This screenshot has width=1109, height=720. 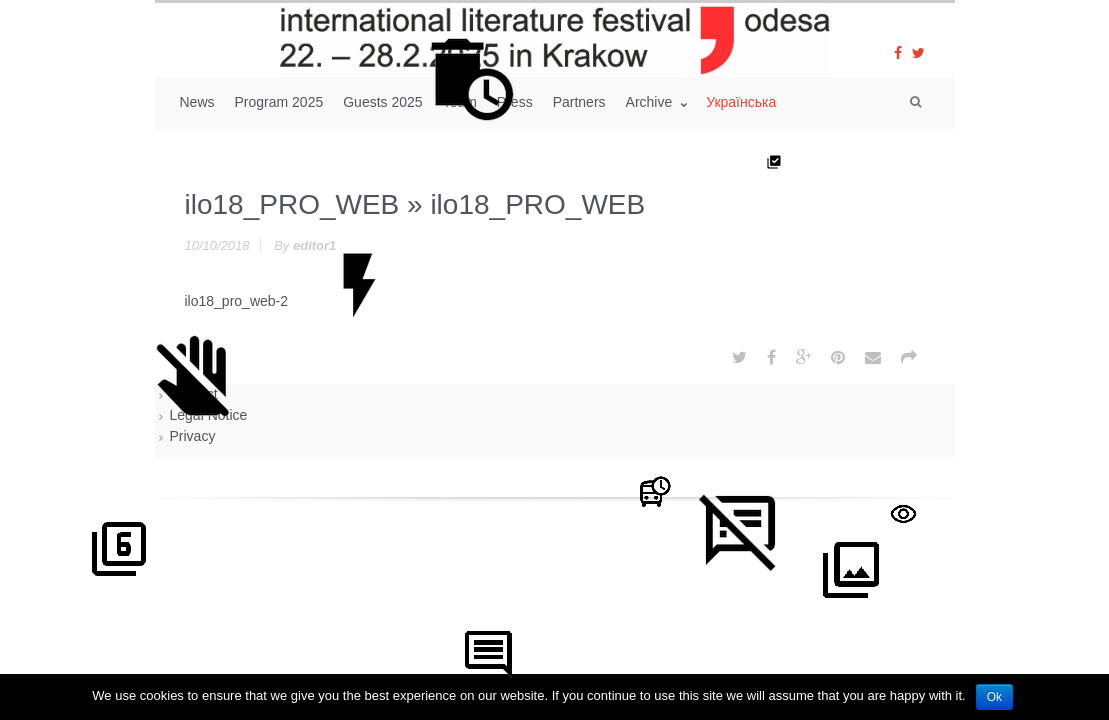 I want to click on item successfully added to library, so click(x=774, y=162).